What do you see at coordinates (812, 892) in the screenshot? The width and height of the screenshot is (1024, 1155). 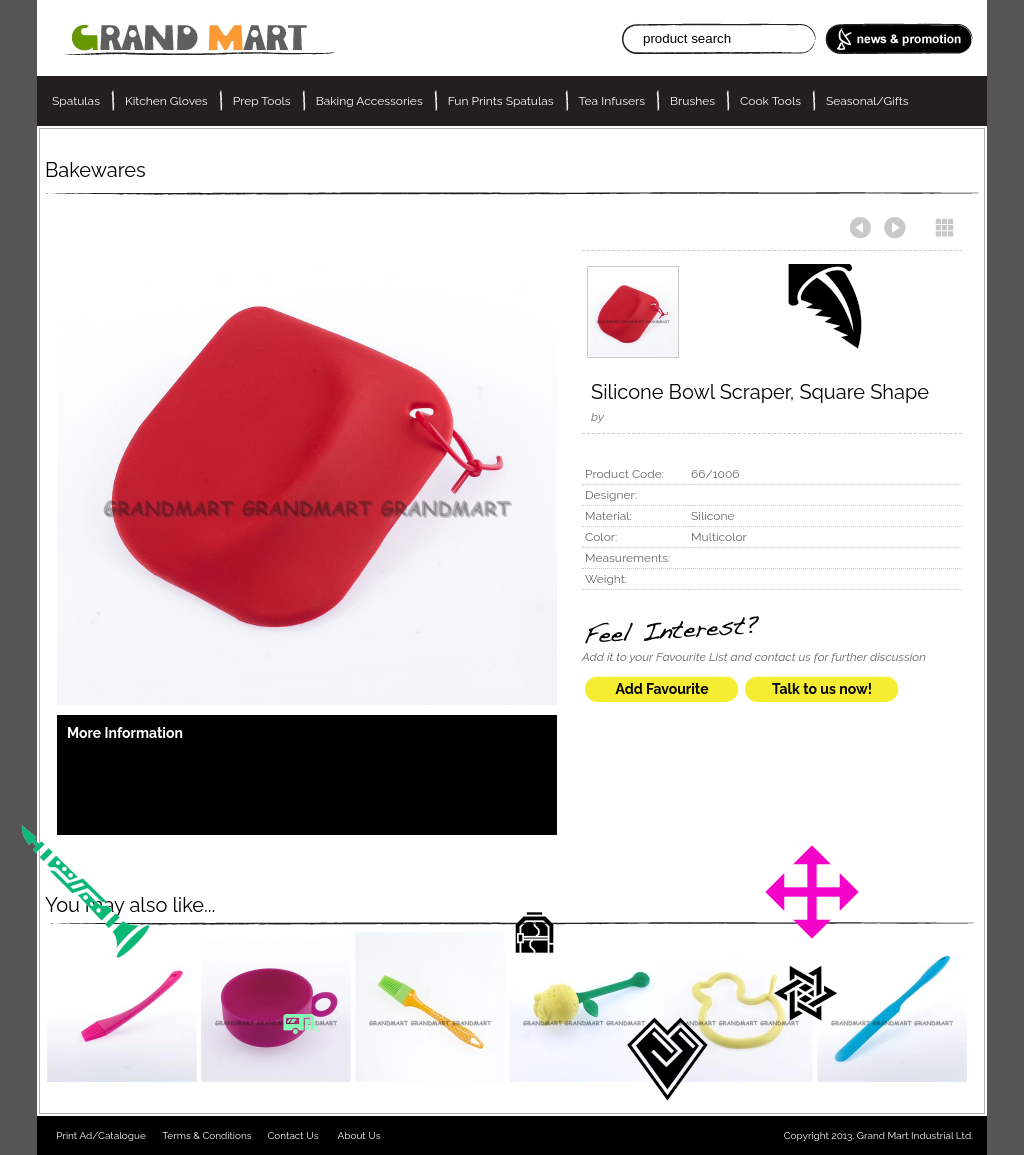 I see `move or reposition an element` at bounding box center [812, 892].